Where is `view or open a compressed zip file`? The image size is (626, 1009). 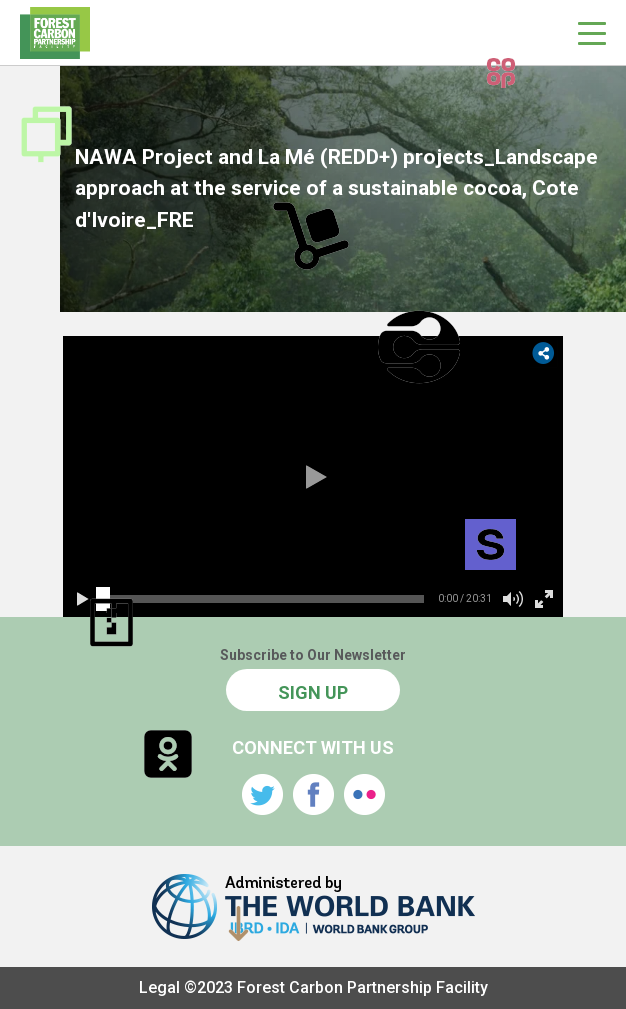
view or open a compressed zip file is located at coordinates (111, 622).